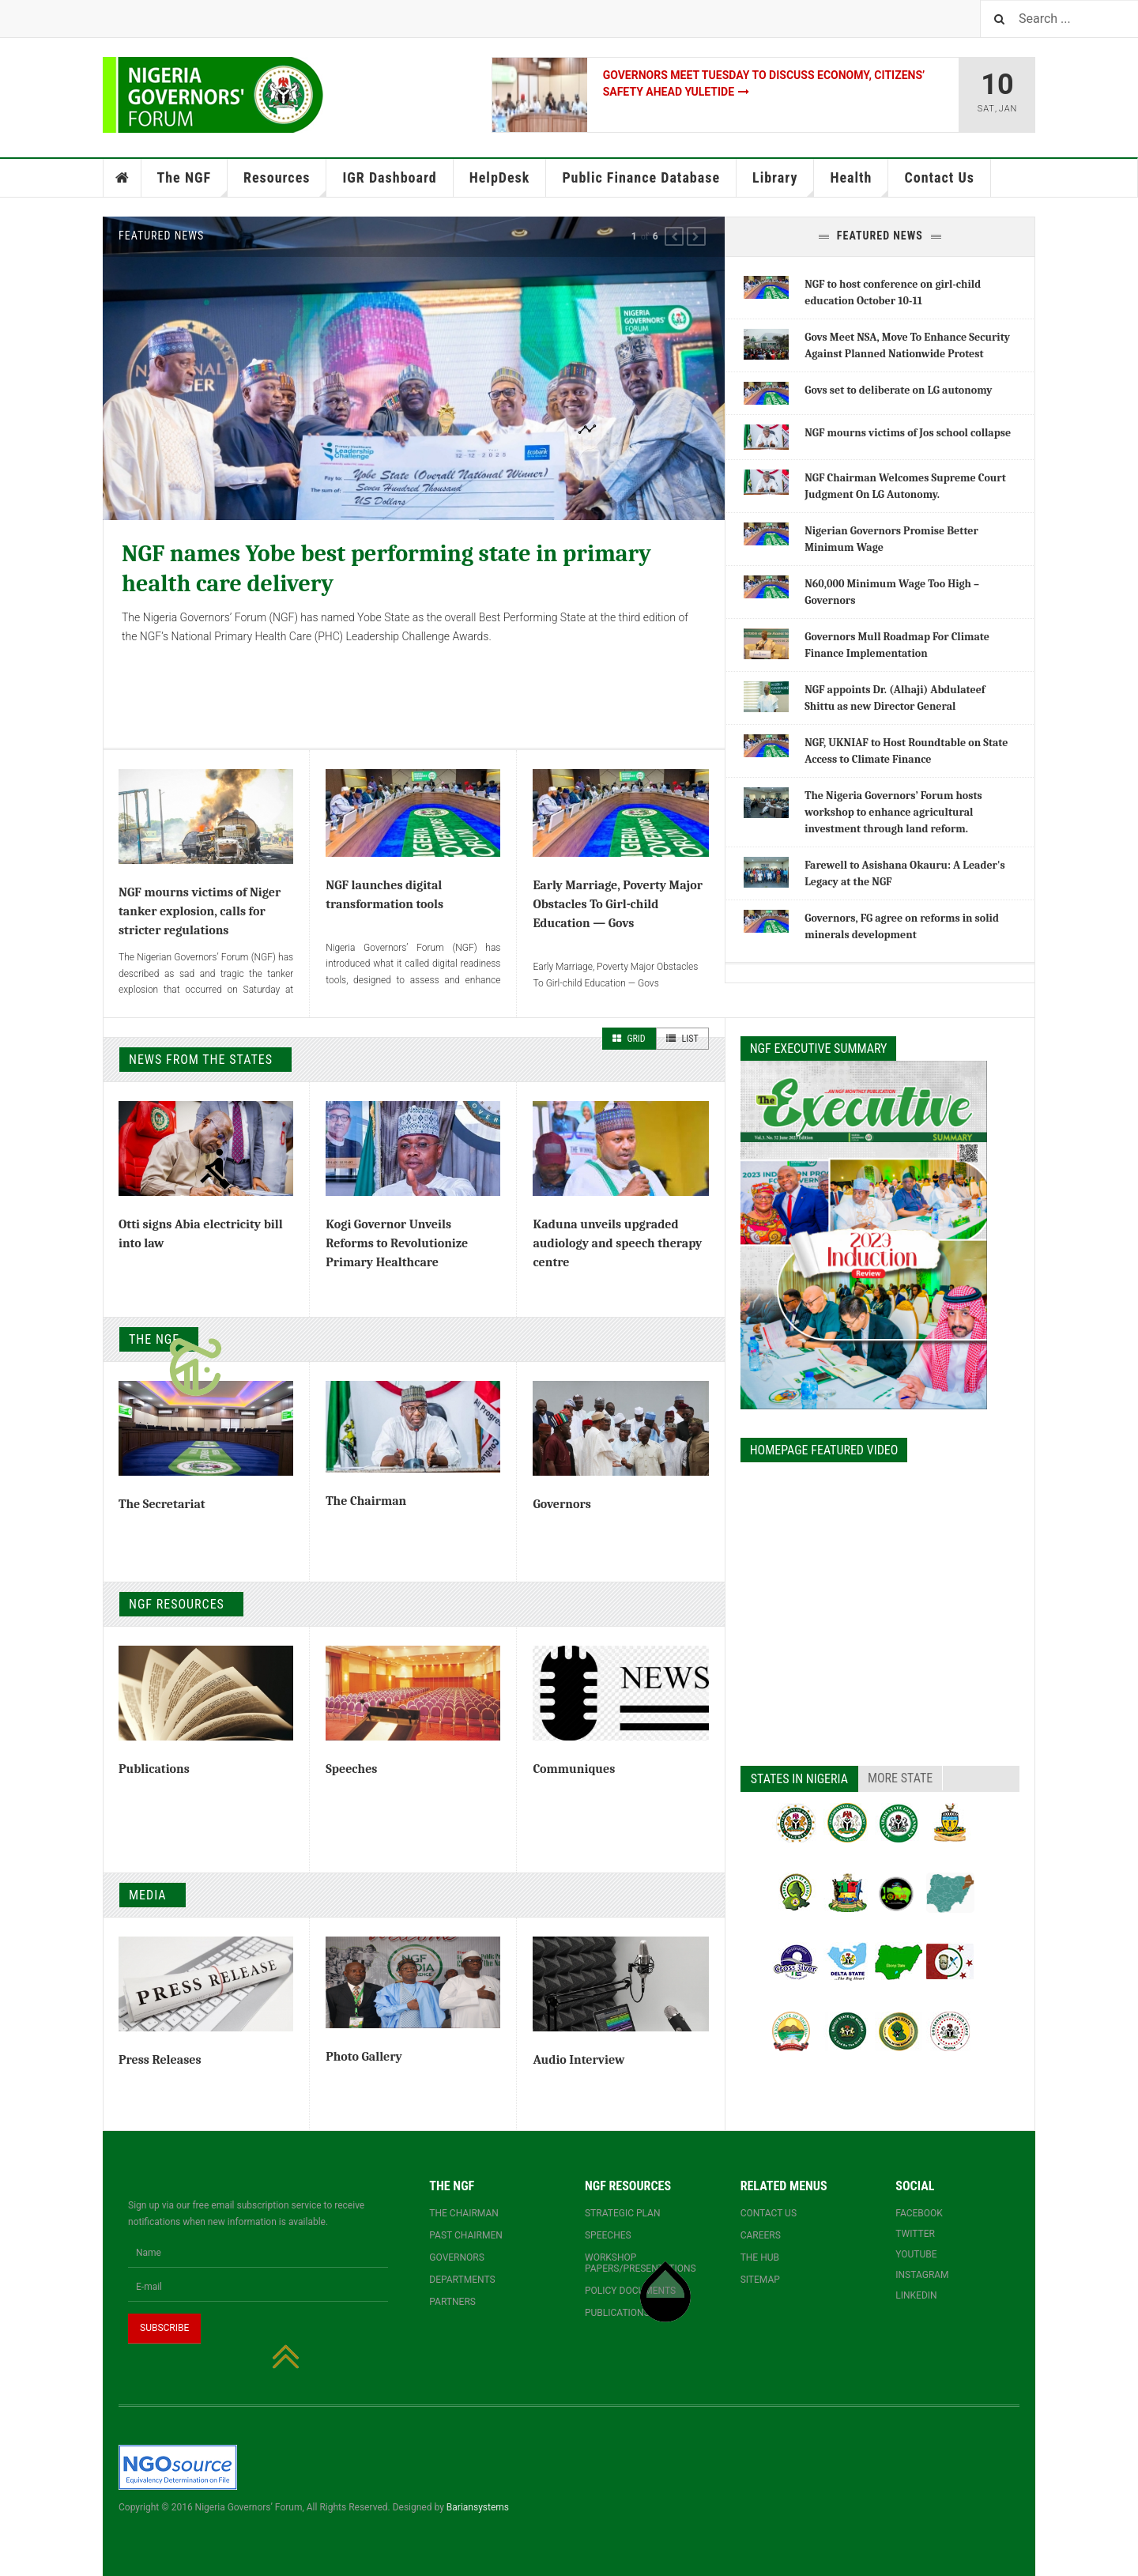 The height and width of the screenshot is (2576, 1138). I want to click on view analytics and statistics, so click(587, 429).